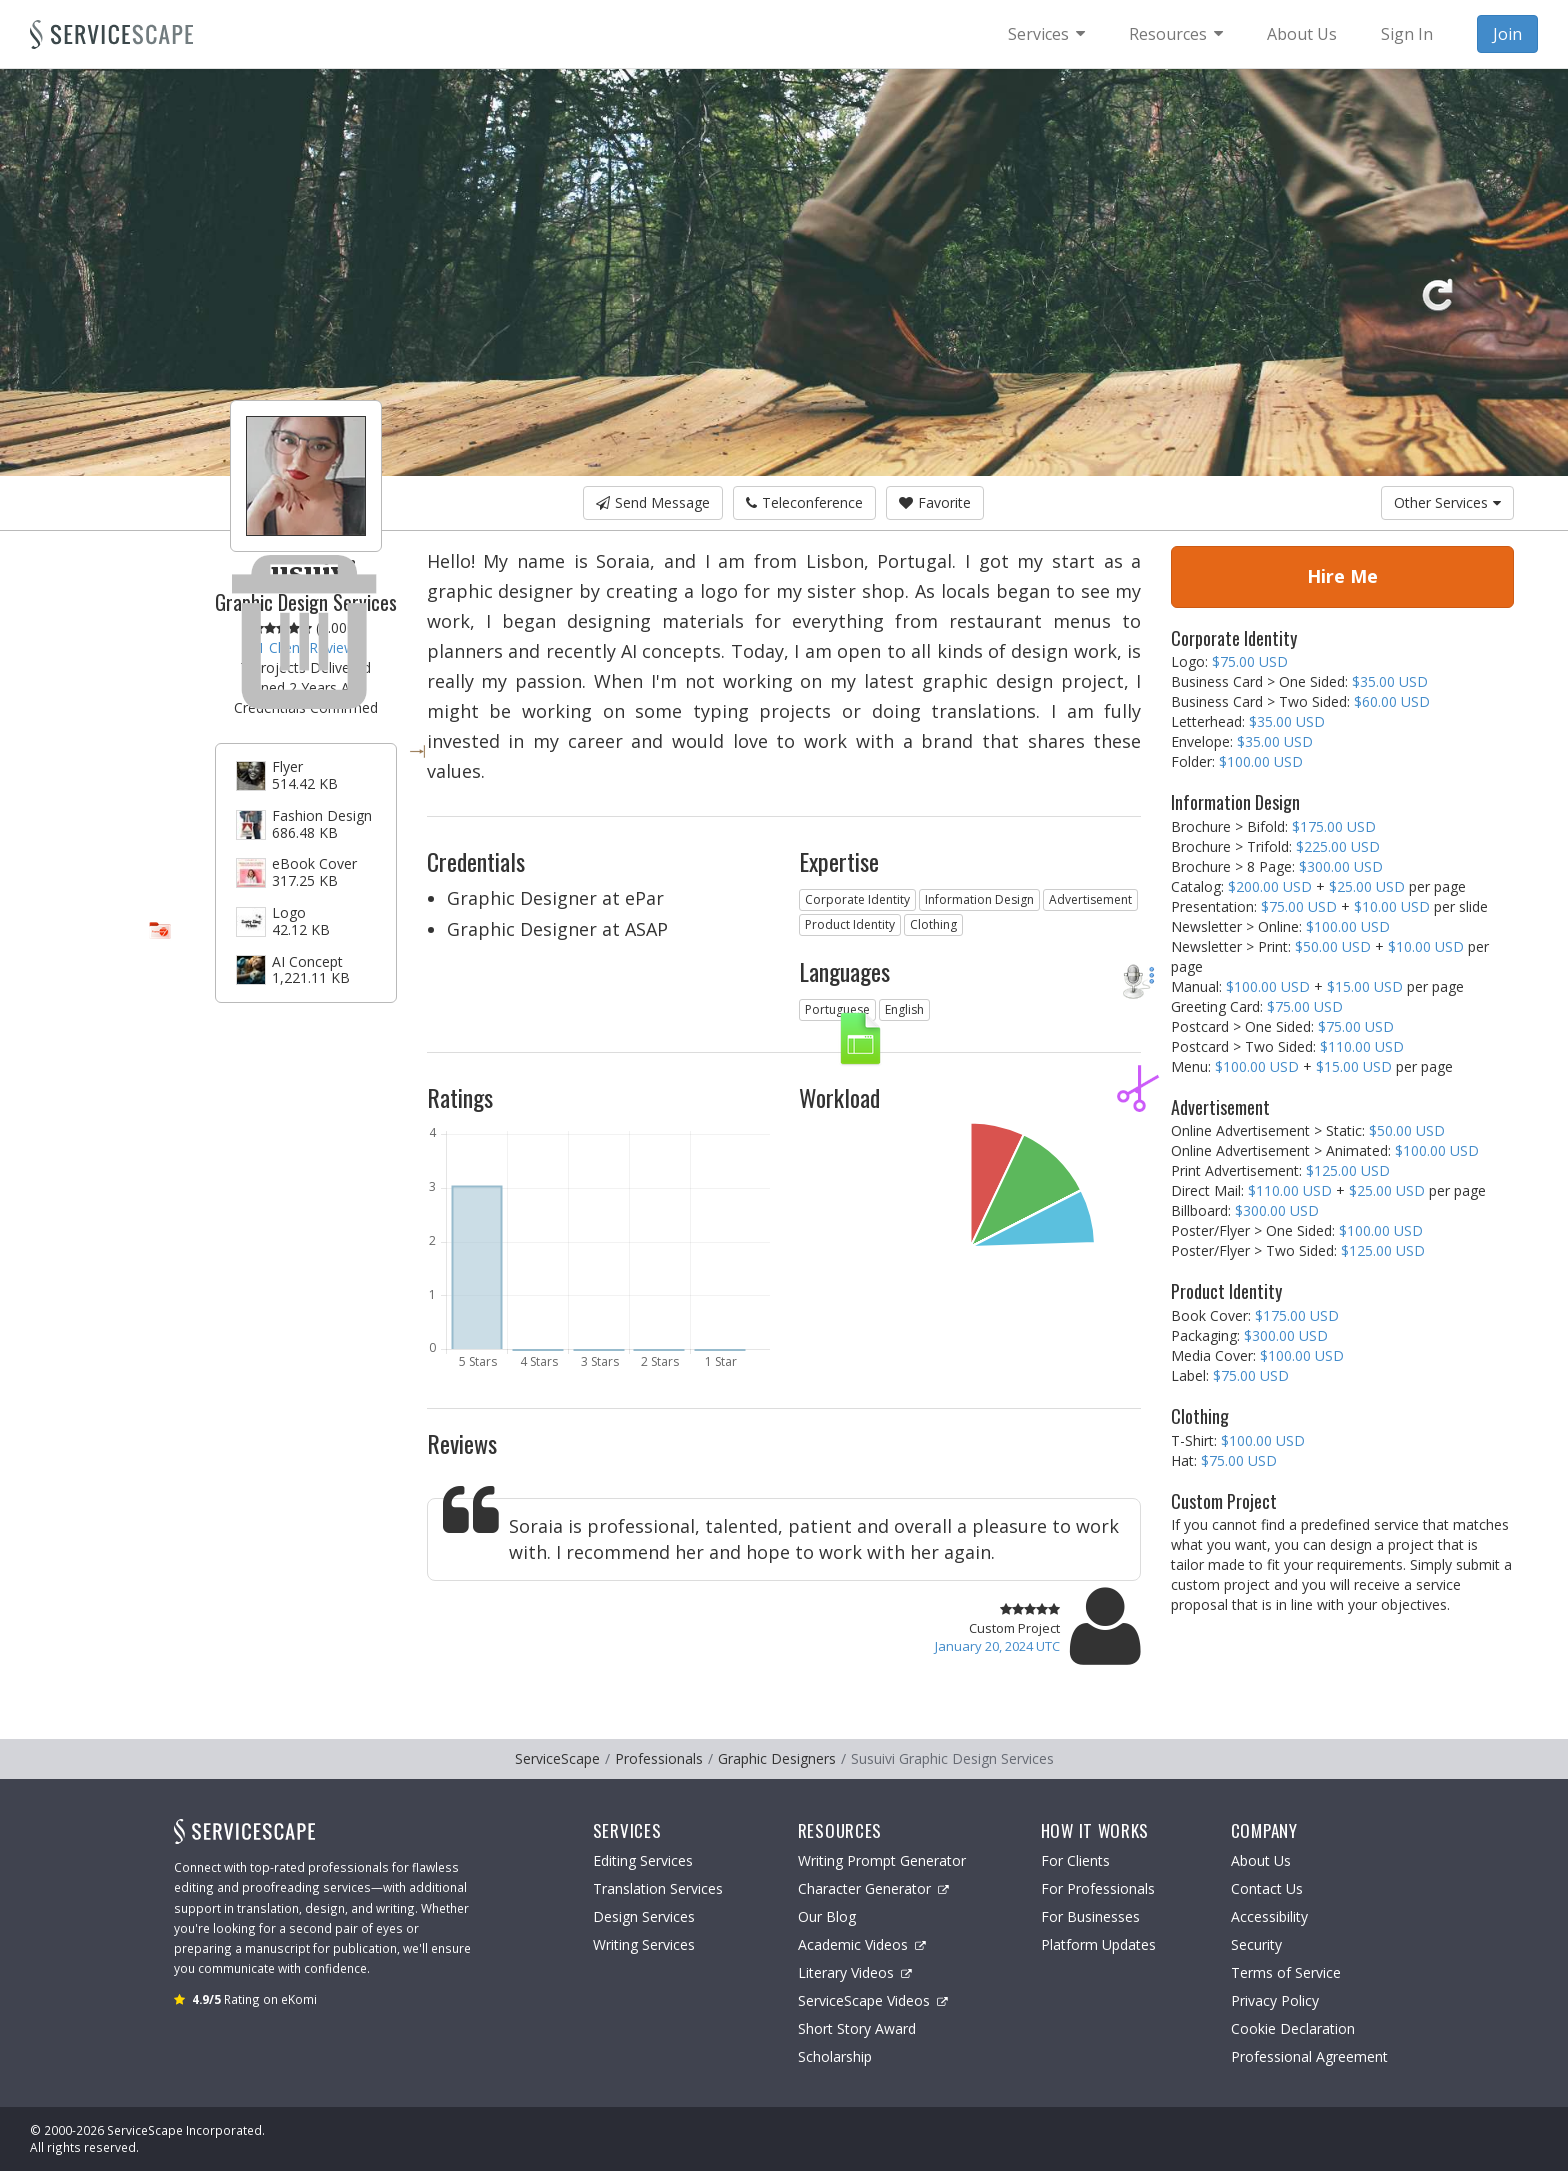 The width and height of the screenshot is (1568, 2171). What do you see at coordinates (860, 1039) in the screenshot?
I see `a QML source code file` at bounding box center [860, 1039].